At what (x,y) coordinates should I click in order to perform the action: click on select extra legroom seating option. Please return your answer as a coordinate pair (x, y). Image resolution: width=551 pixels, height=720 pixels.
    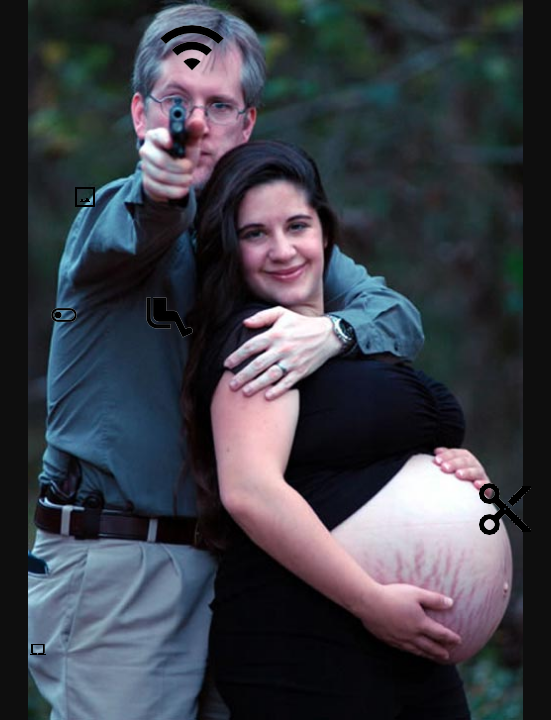
    Looking at the image, I should click on (168, 317).